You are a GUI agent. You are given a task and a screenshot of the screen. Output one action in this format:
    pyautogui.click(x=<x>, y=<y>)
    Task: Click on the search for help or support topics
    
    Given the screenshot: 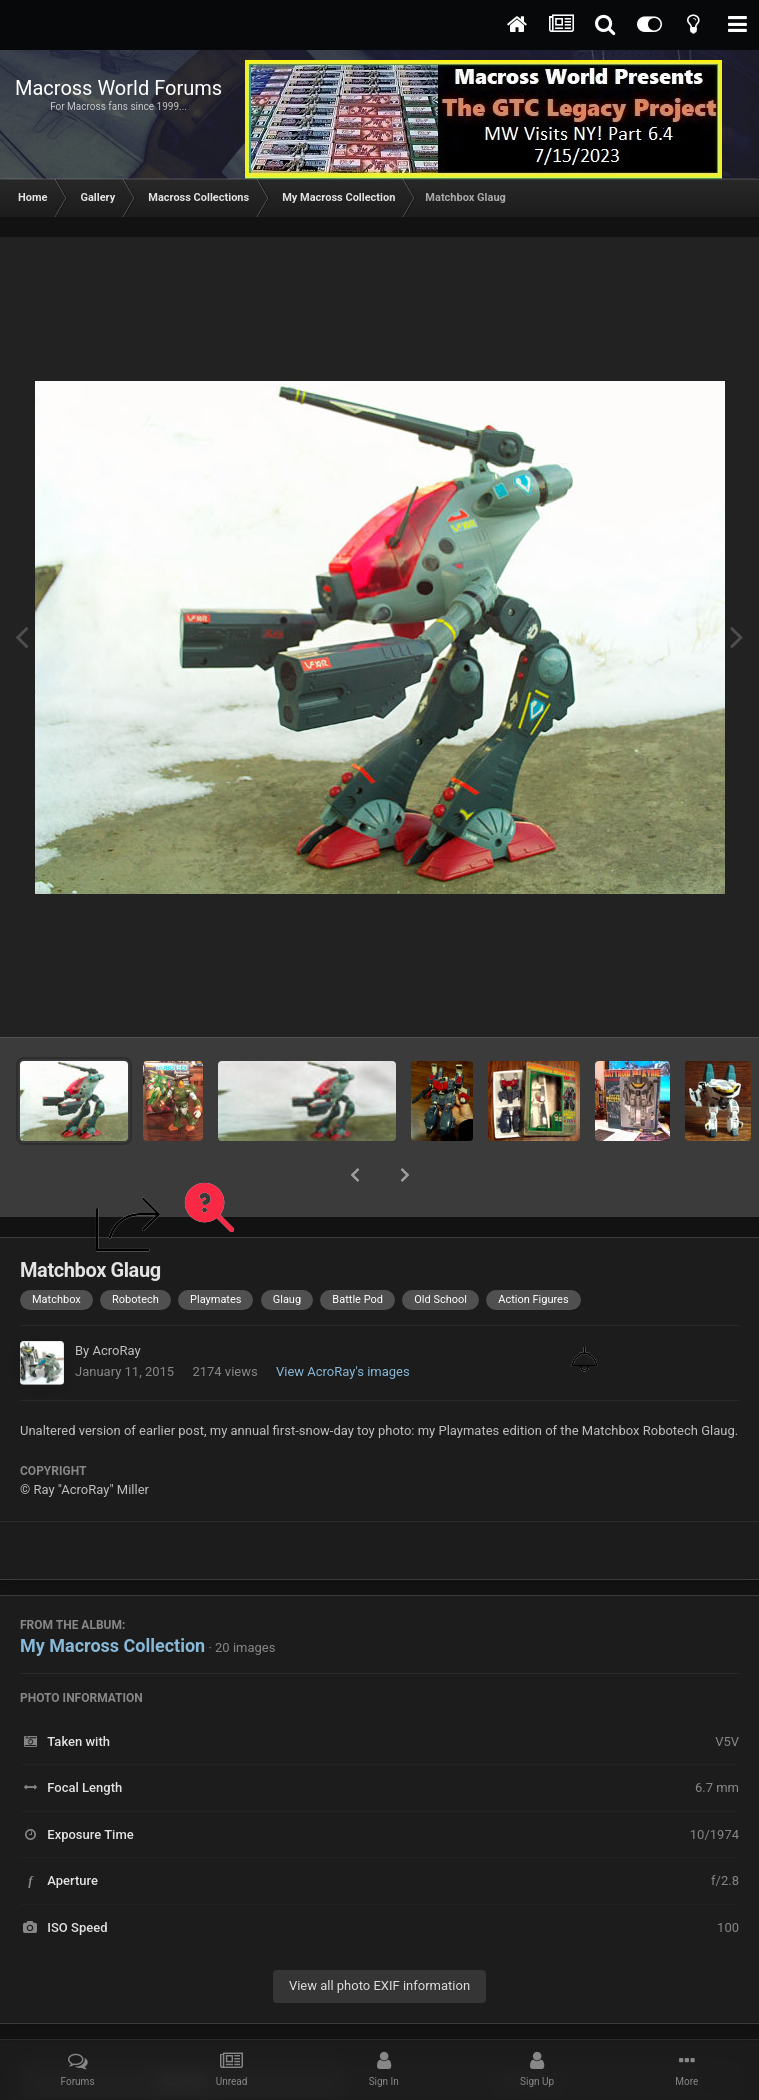 What is the action you would take?
    pyautogui.click(x=209, y=1207)
    